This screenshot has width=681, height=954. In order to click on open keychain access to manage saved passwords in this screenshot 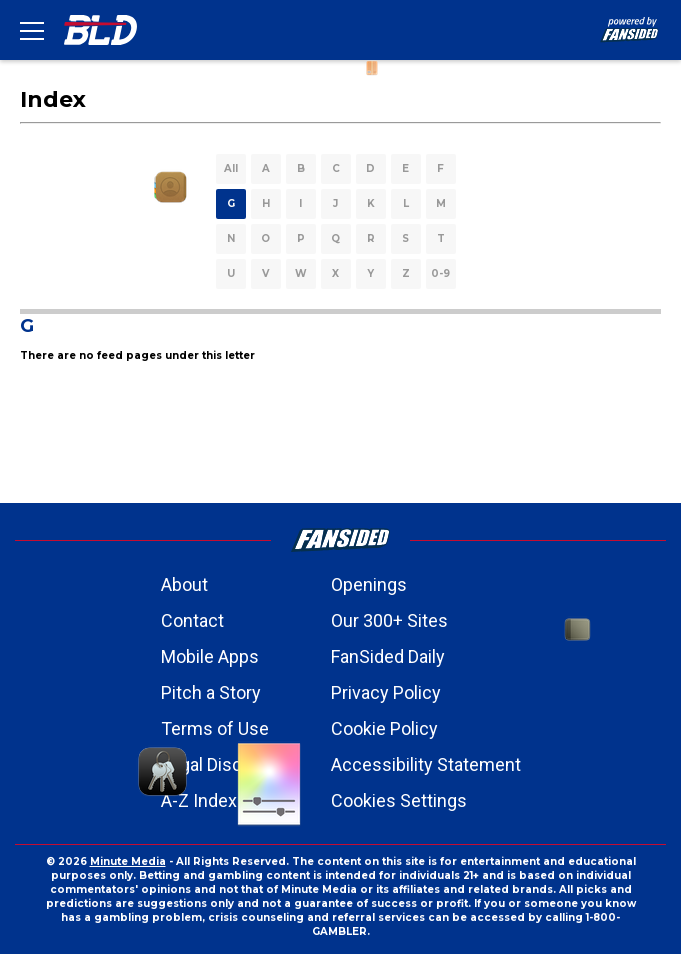, I will do `click(162, 771)`.